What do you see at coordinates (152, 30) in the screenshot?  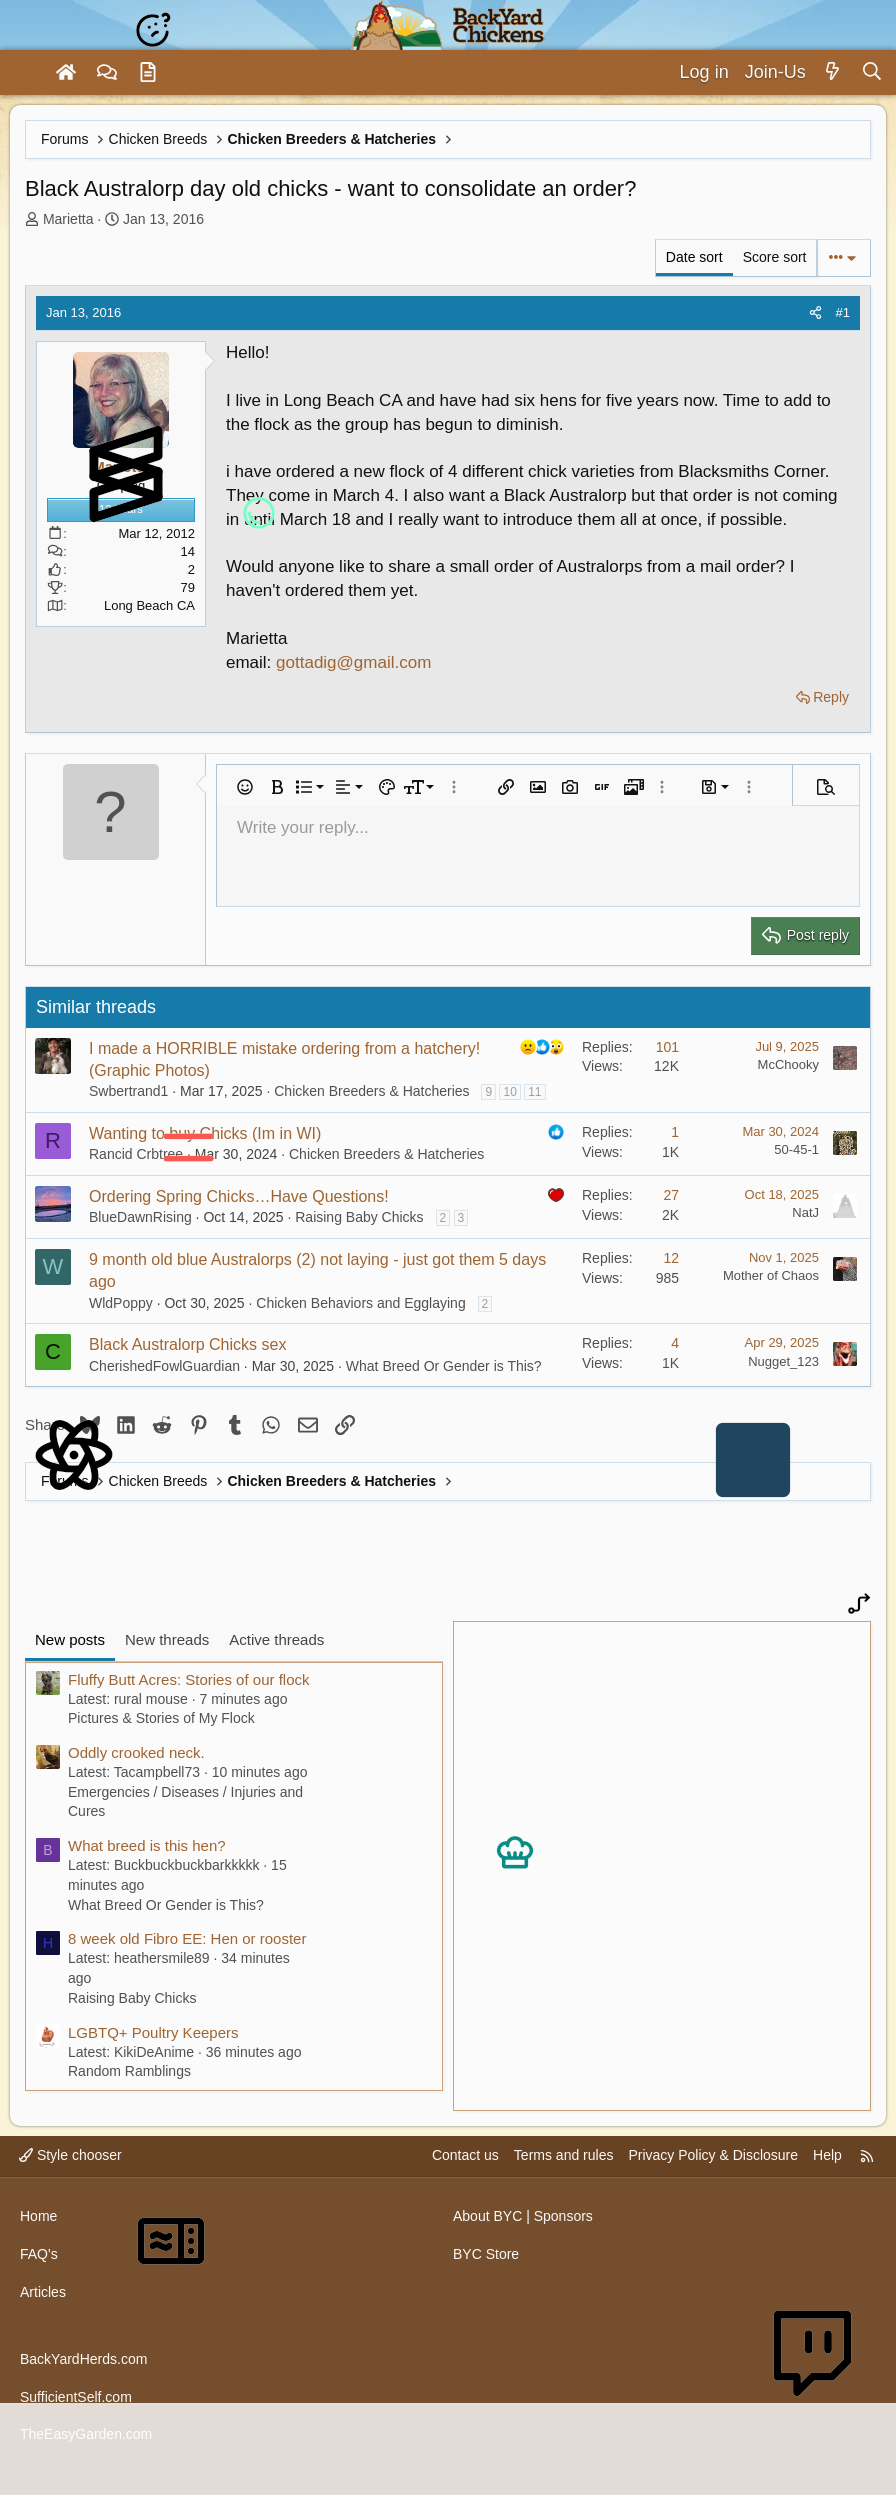 I see `indicates user confusion or uncertainty` at bounding box center [152, 30].